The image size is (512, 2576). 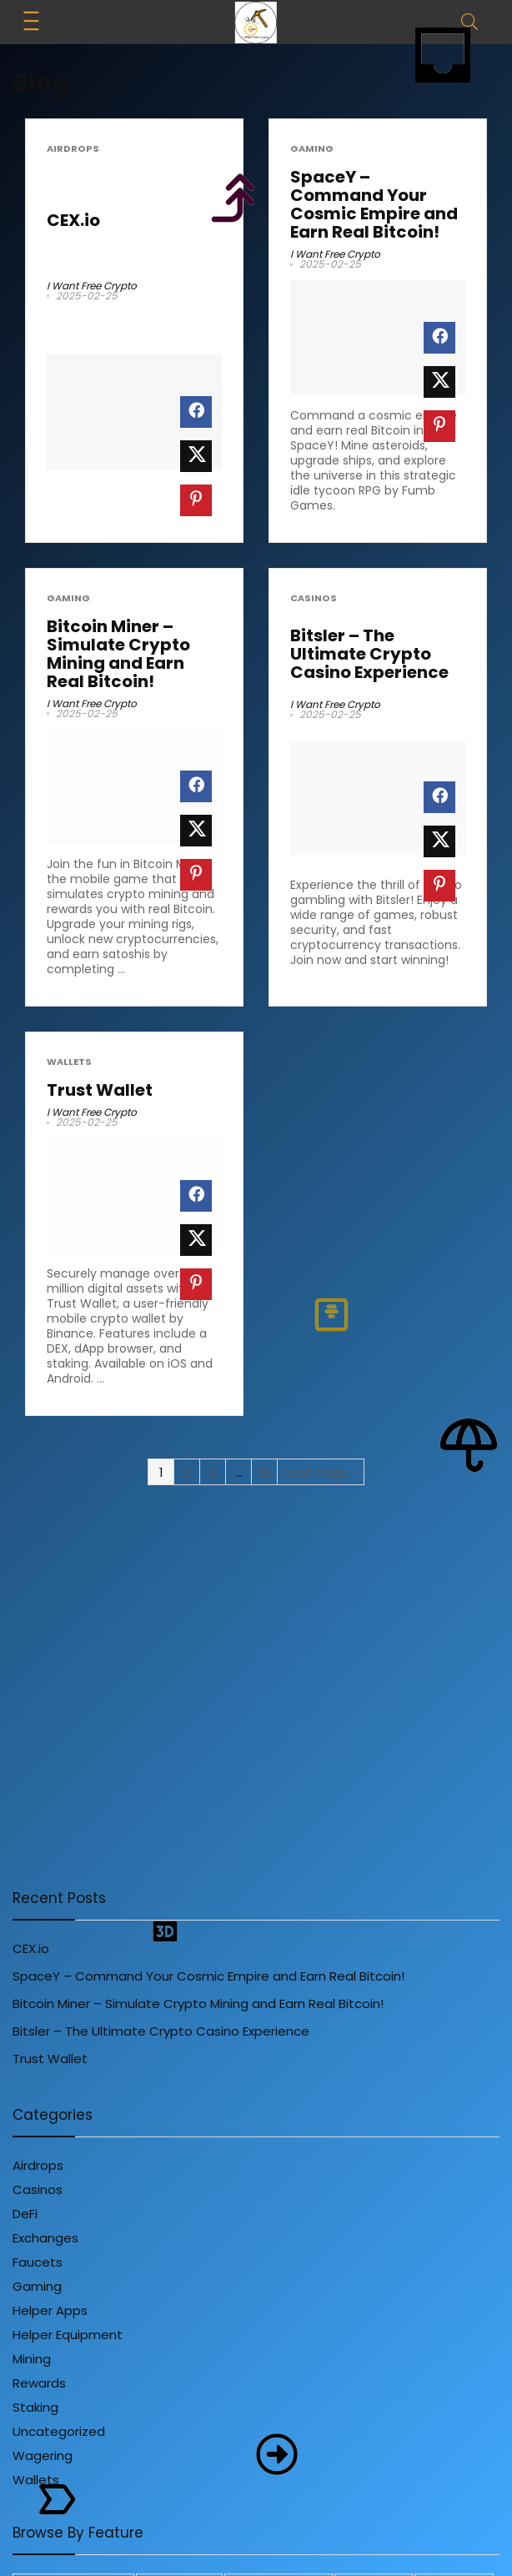 I want to click on access your inbox, so click(x=443, y=55).